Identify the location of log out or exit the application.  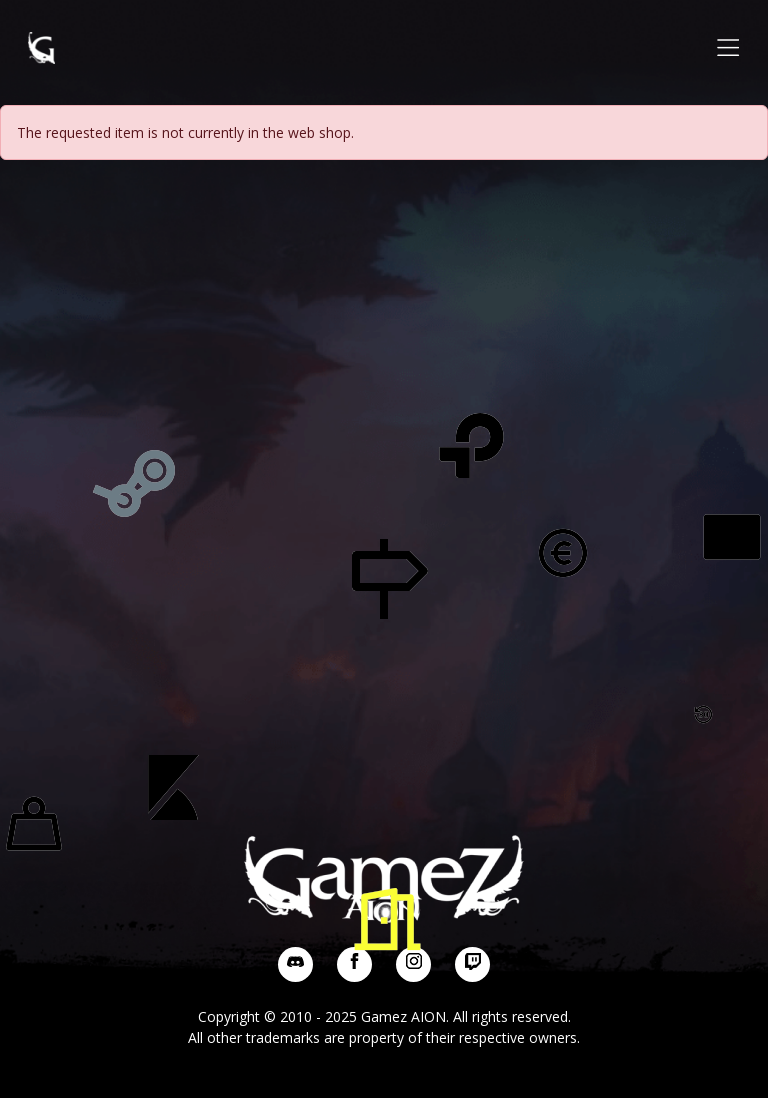
(387, 920).